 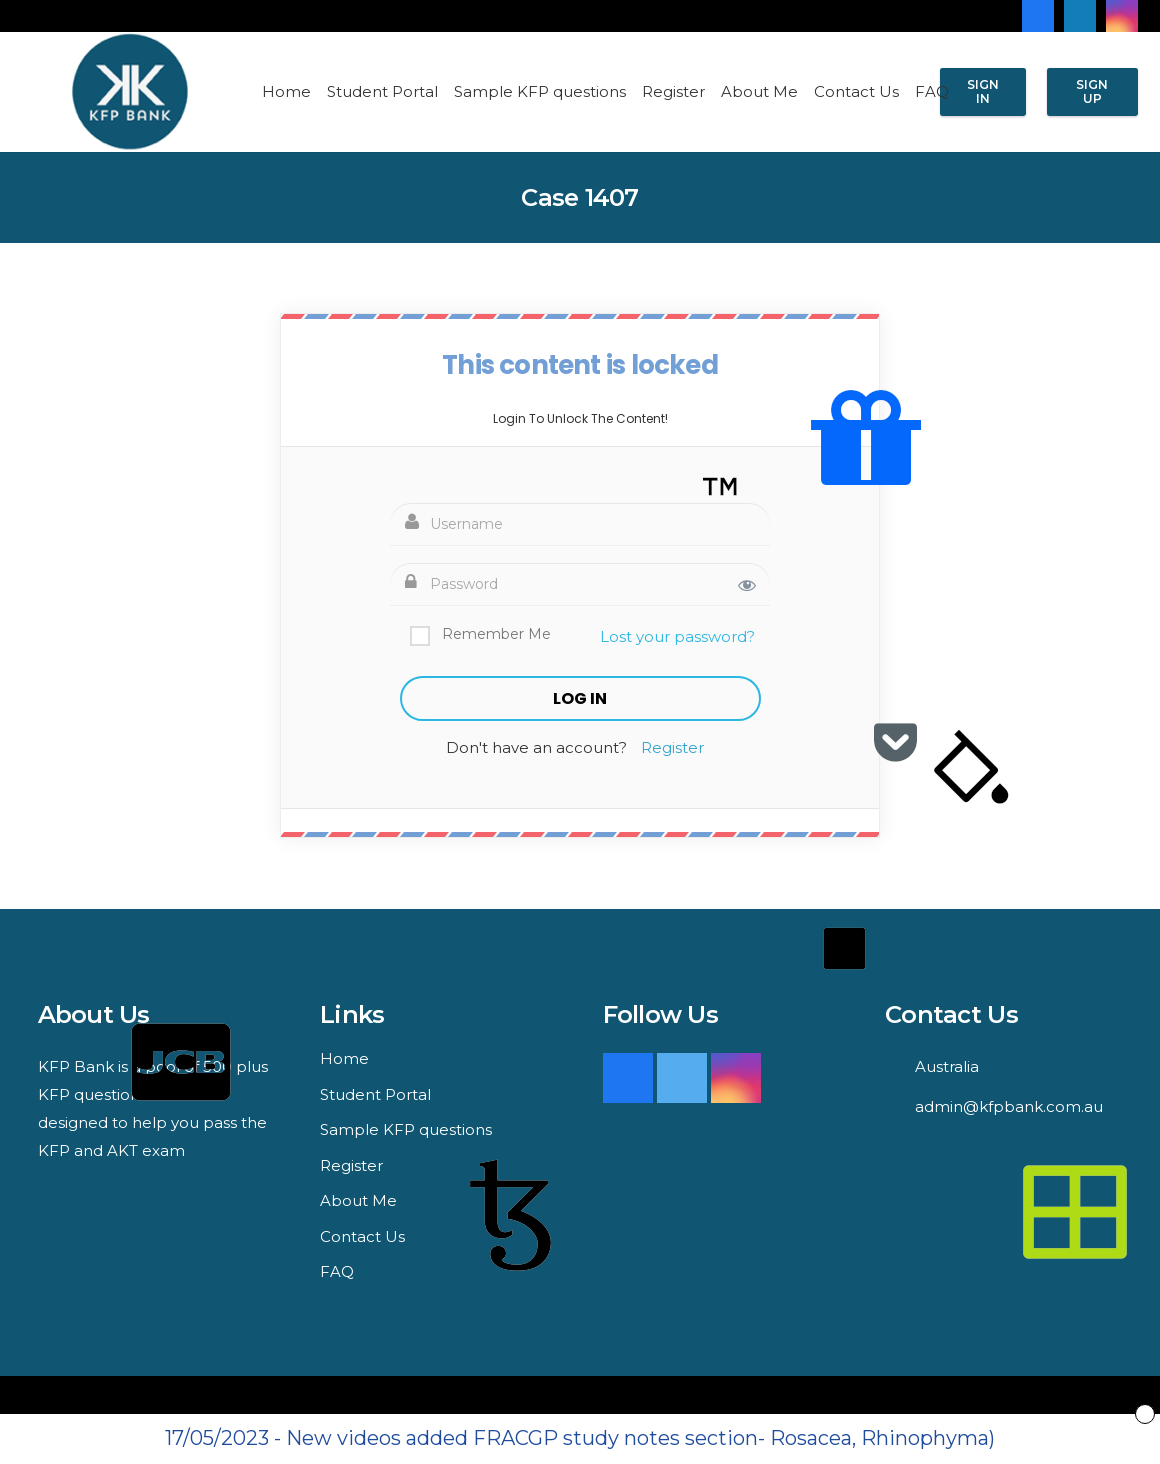 I want to click on tezos (XTZ) cryptocurrency logo, so click(x=510, y=1212).